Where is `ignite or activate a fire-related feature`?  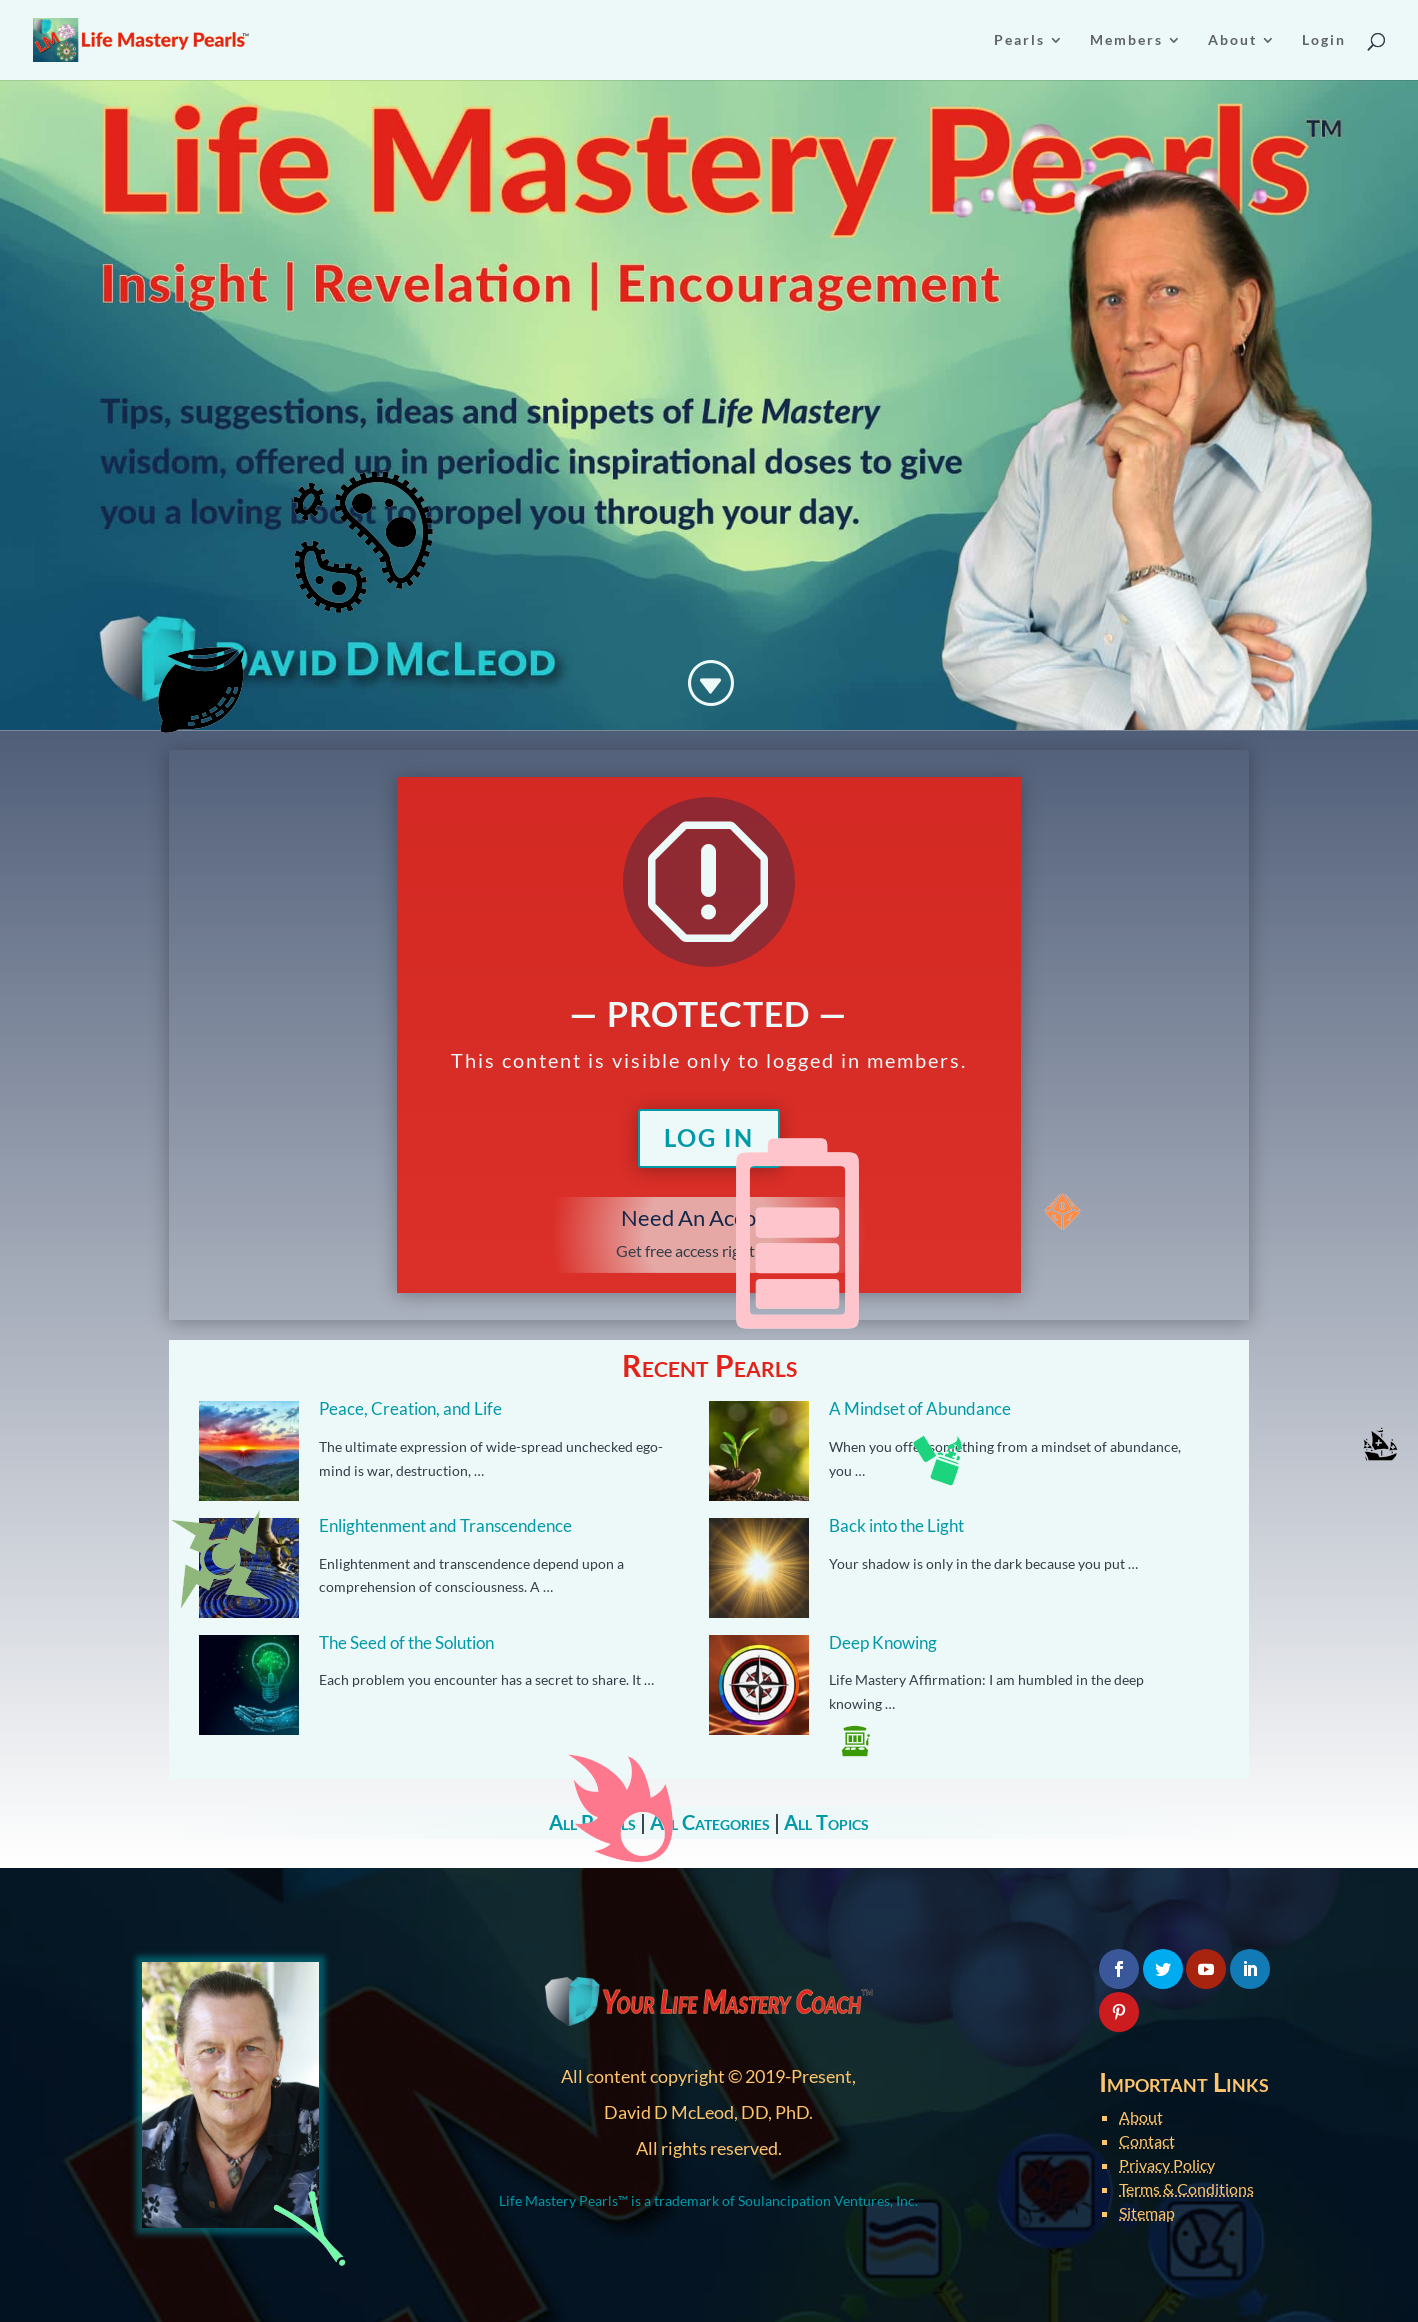
ignite or activate a fire-related feature is located at coordinates (937, 1460).